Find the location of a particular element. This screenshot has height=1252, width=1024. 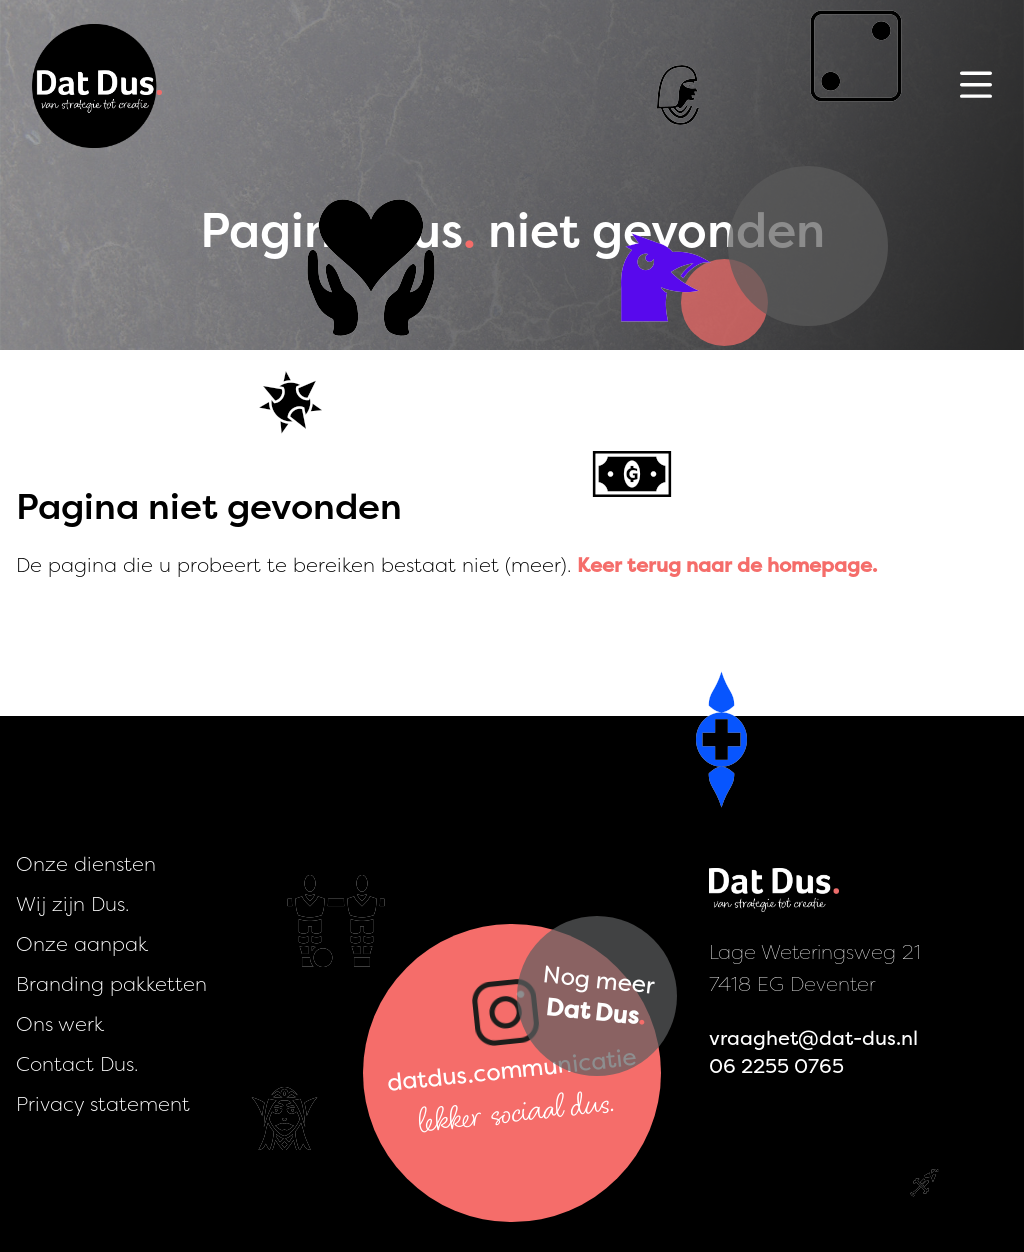

select egyptian theme or civilization is located at coordinates (678, 95).